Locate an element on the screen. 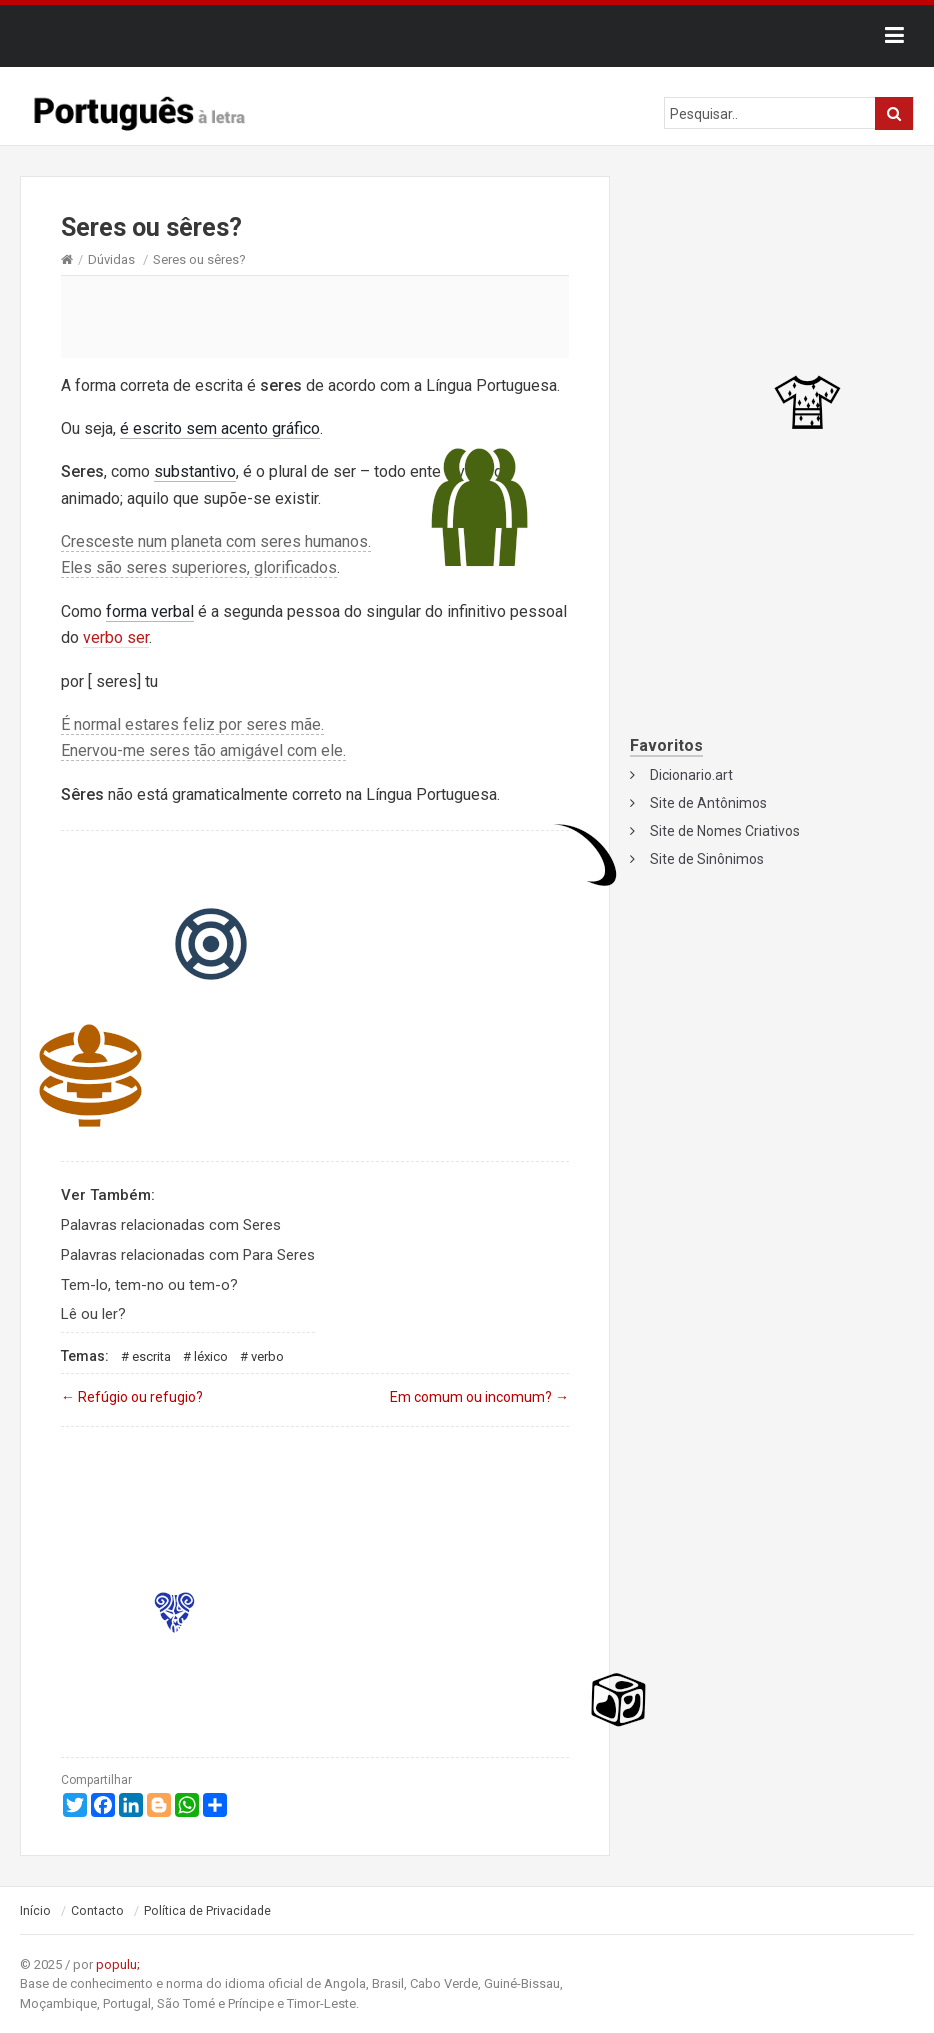 Image resolution: width=934 pixels, height=2033 pixels. backup or sync your team data is located at coordinates (480, 507).